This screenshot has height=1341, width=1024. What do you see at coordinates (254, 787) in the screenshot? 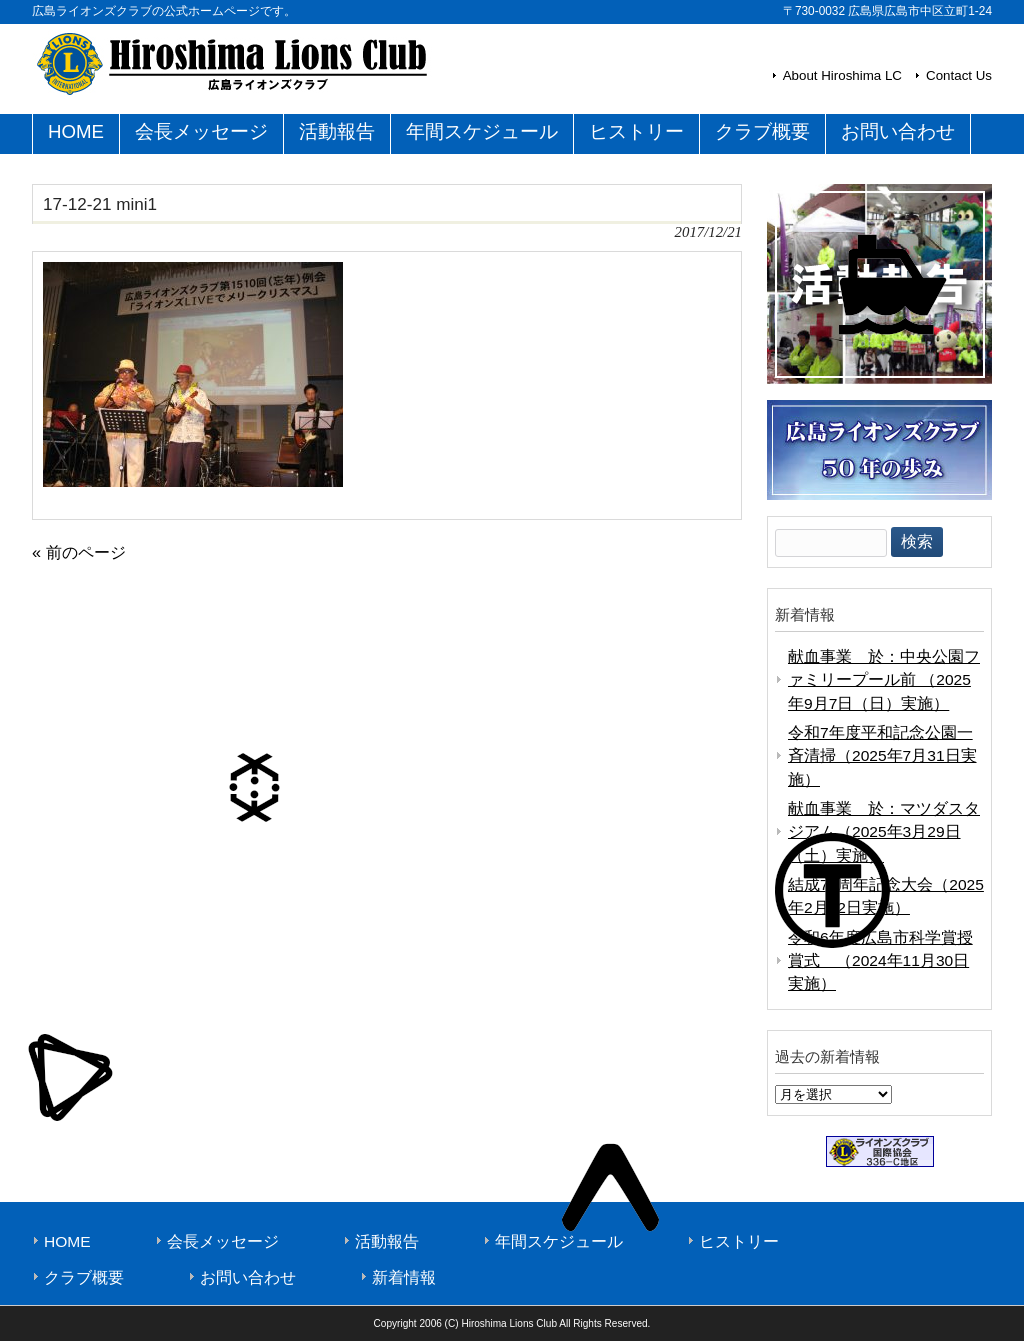
I see `google cloud dataflow service logo` at bounding box center [254, 787].